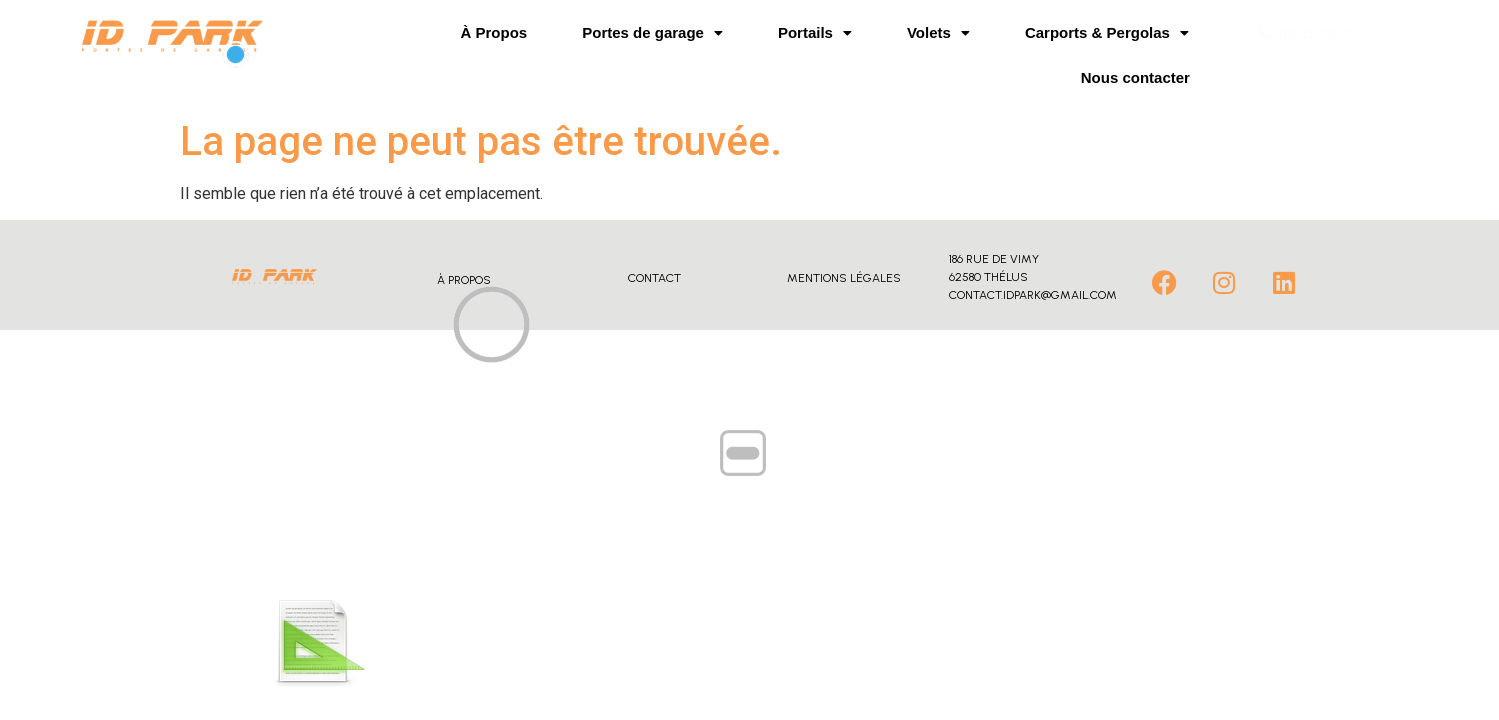 This screenshot has height=720, width=1499. What do you see at coordinates (491, 324) in the screenshot?
I see `unselected radio button option` at bounding box center [491, 324].